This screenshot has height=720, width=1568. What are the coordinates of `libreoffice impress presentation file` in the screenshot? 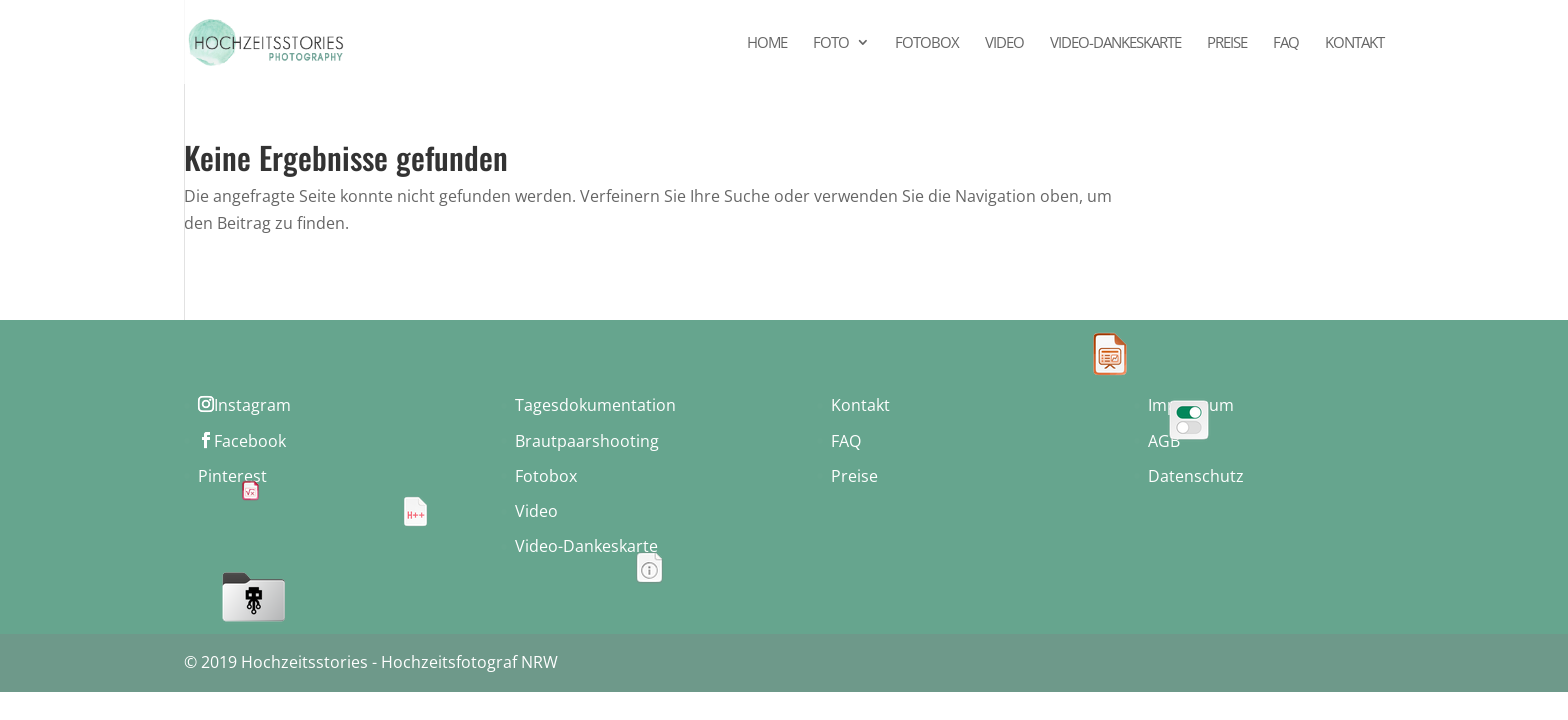 It's located at (1110, 354).